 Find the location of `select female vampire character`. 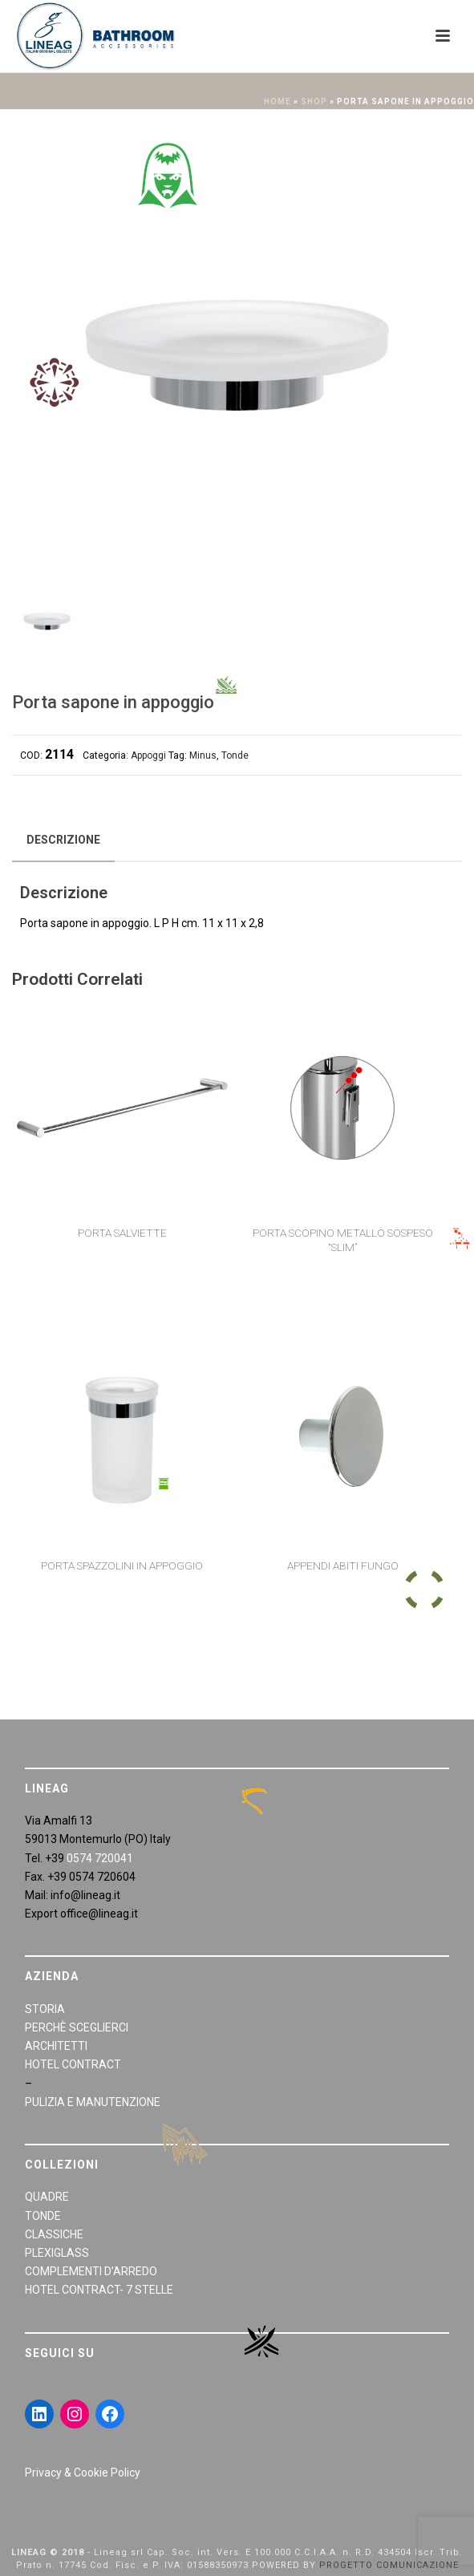

select female vampire character is located at coordinates (168, 176).